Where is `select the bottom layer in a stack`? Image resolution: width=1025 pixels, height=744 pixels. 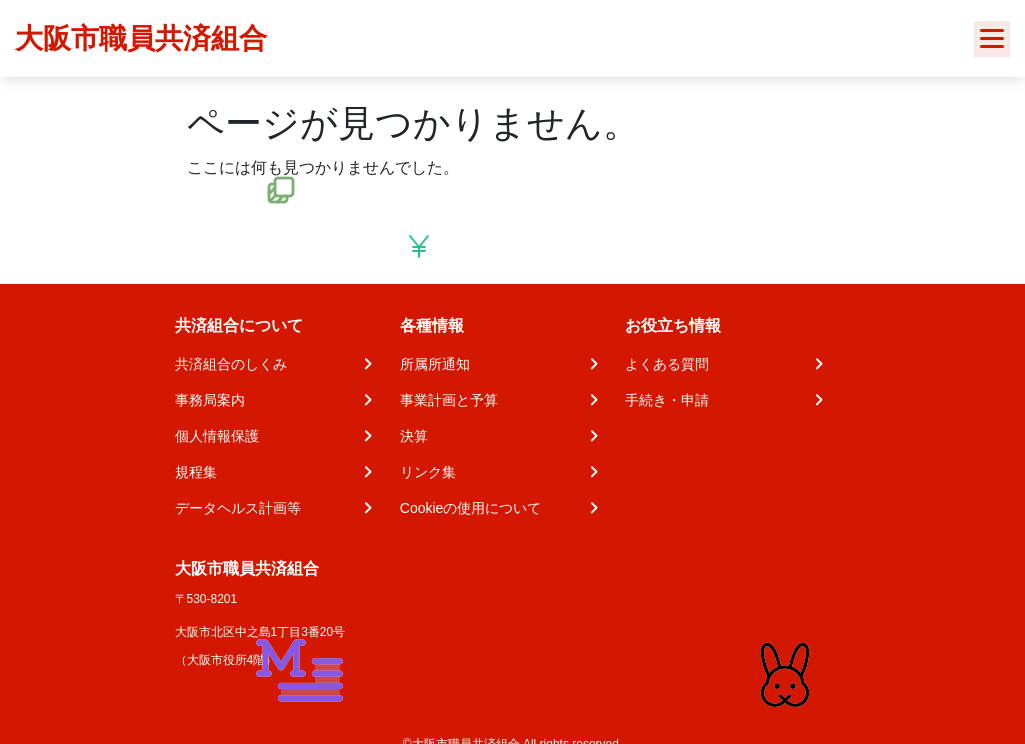
select the bottom layer in a stack is located at coordinates (281, 190).